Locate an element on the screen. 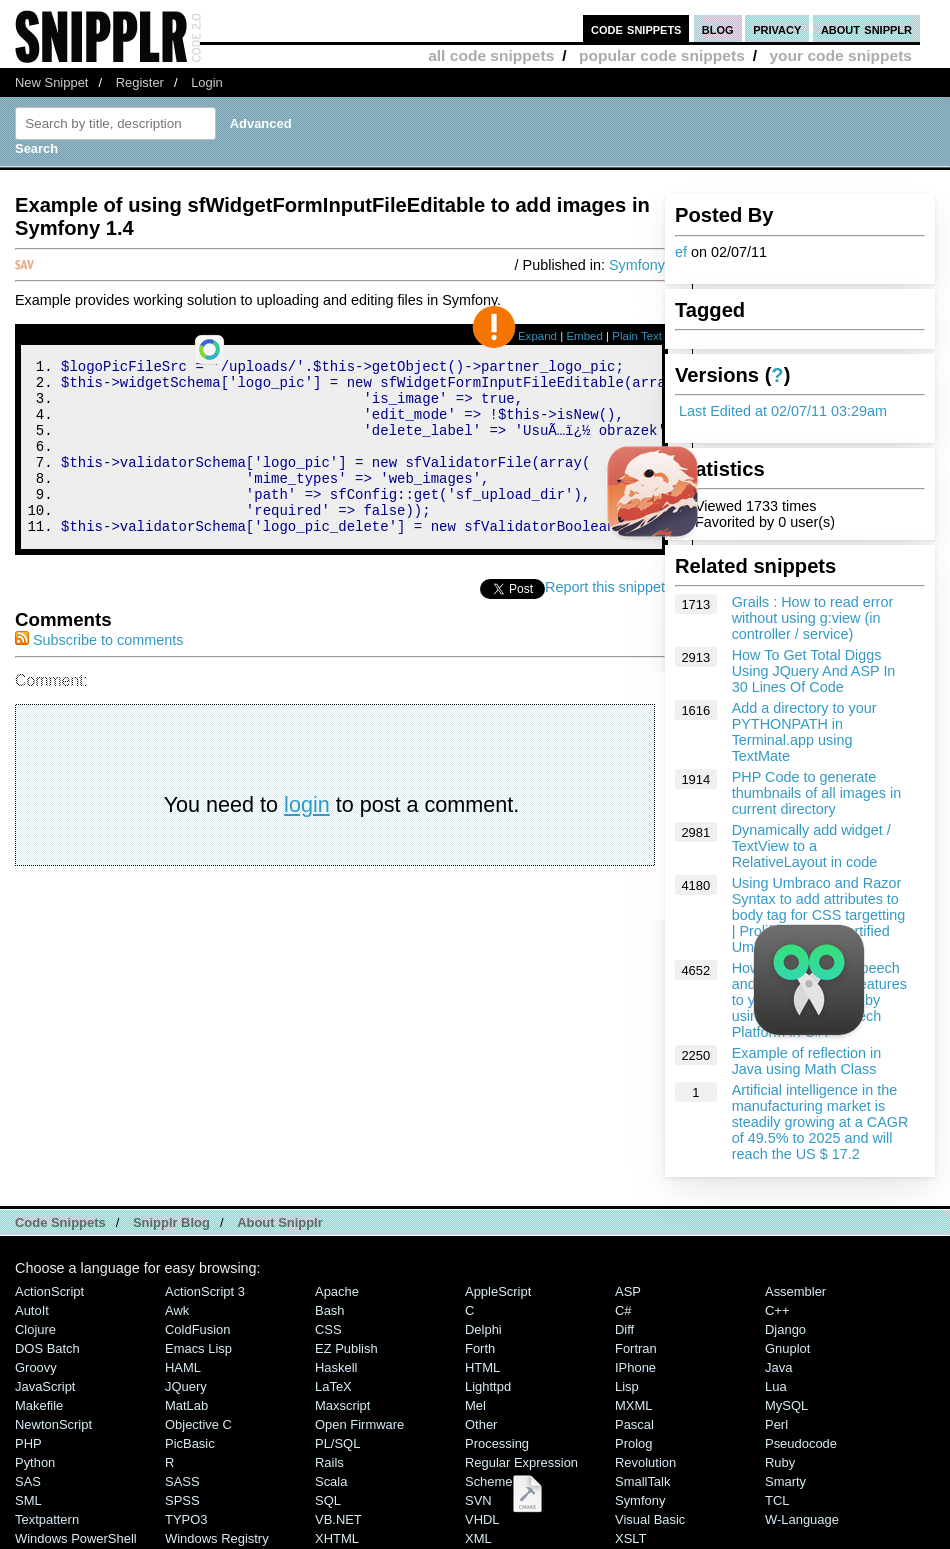 The height and width of the screenshot is (1549, 950). a cmake configuration file is located at coordinates (527, 1494).